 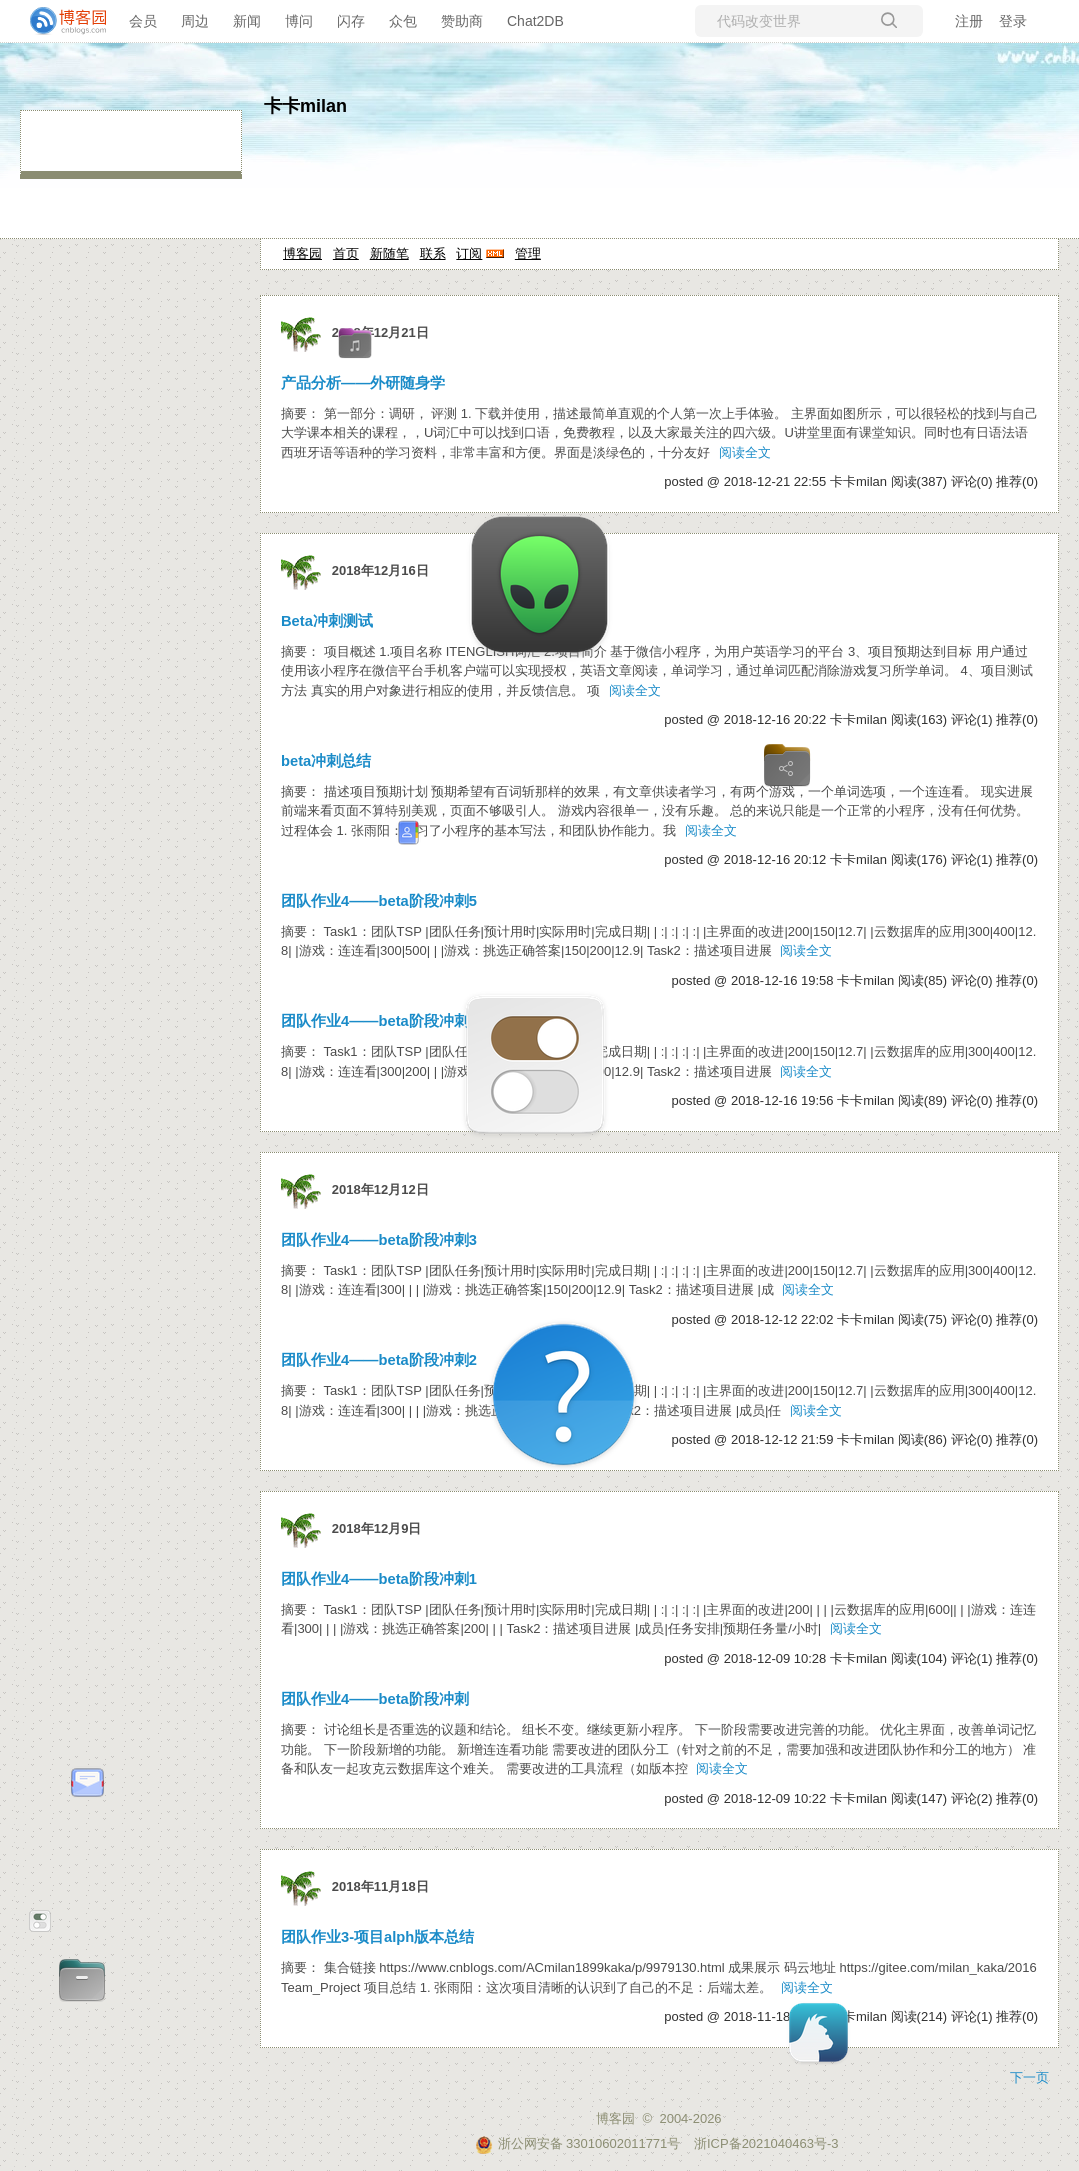 What do you see at coordinates (535, 1065) in the screenshot?
I see `open unity tweak tool settings` at bounding box center [535, 1065].